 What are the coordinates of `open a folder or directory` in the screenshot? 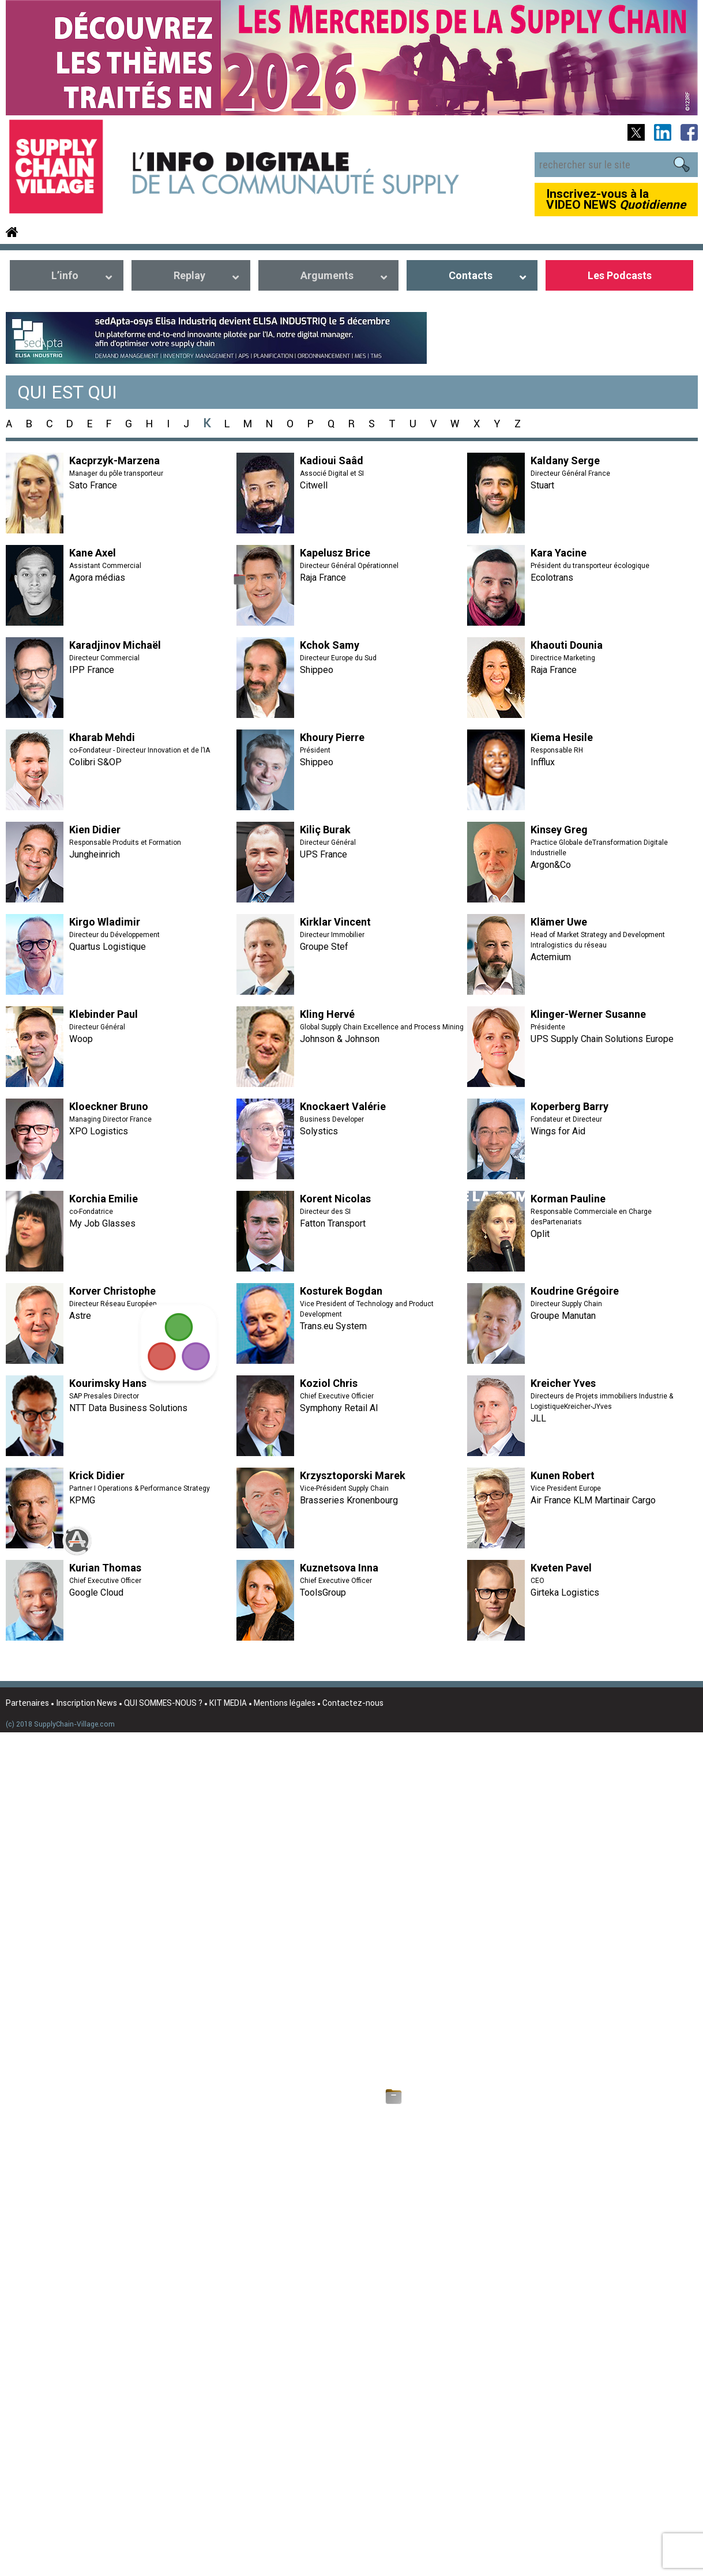 It's located at (239, 579).